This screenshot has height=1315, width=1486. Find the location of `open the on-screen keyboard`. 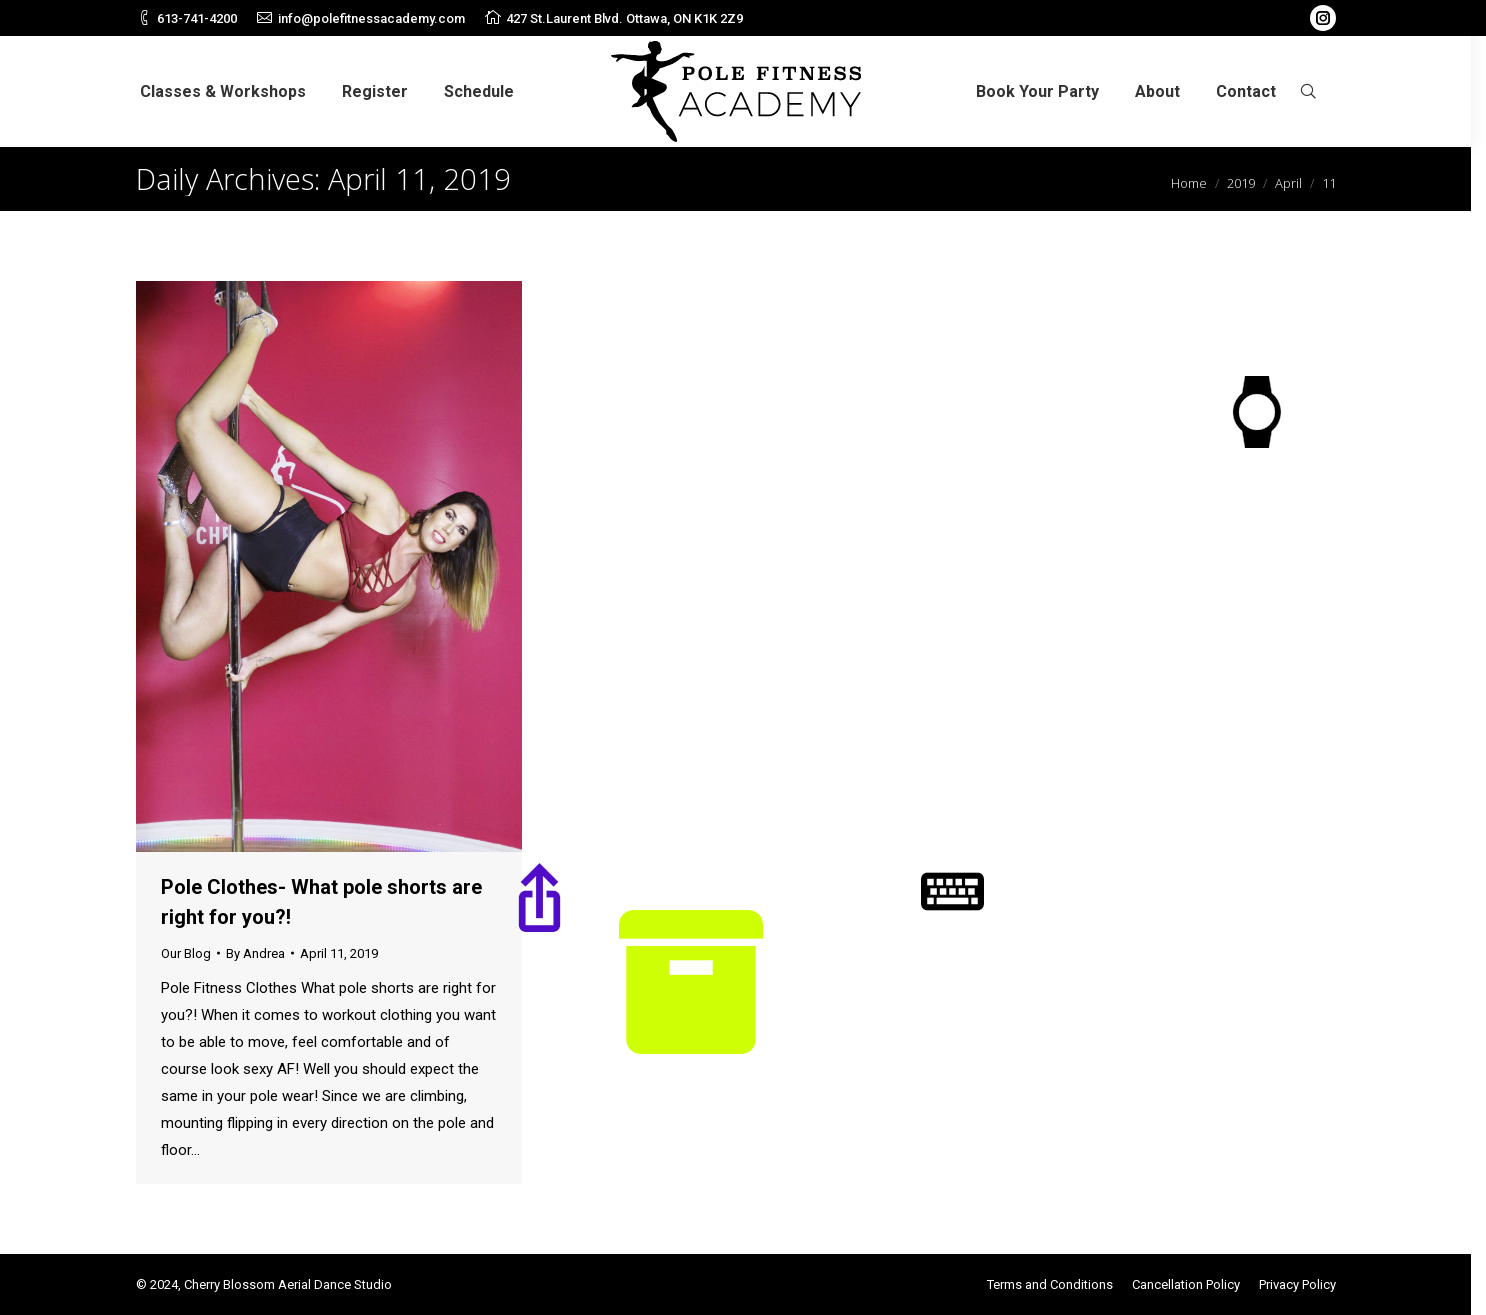

open the on-screen keyboard is located at coordinates (952, 891).